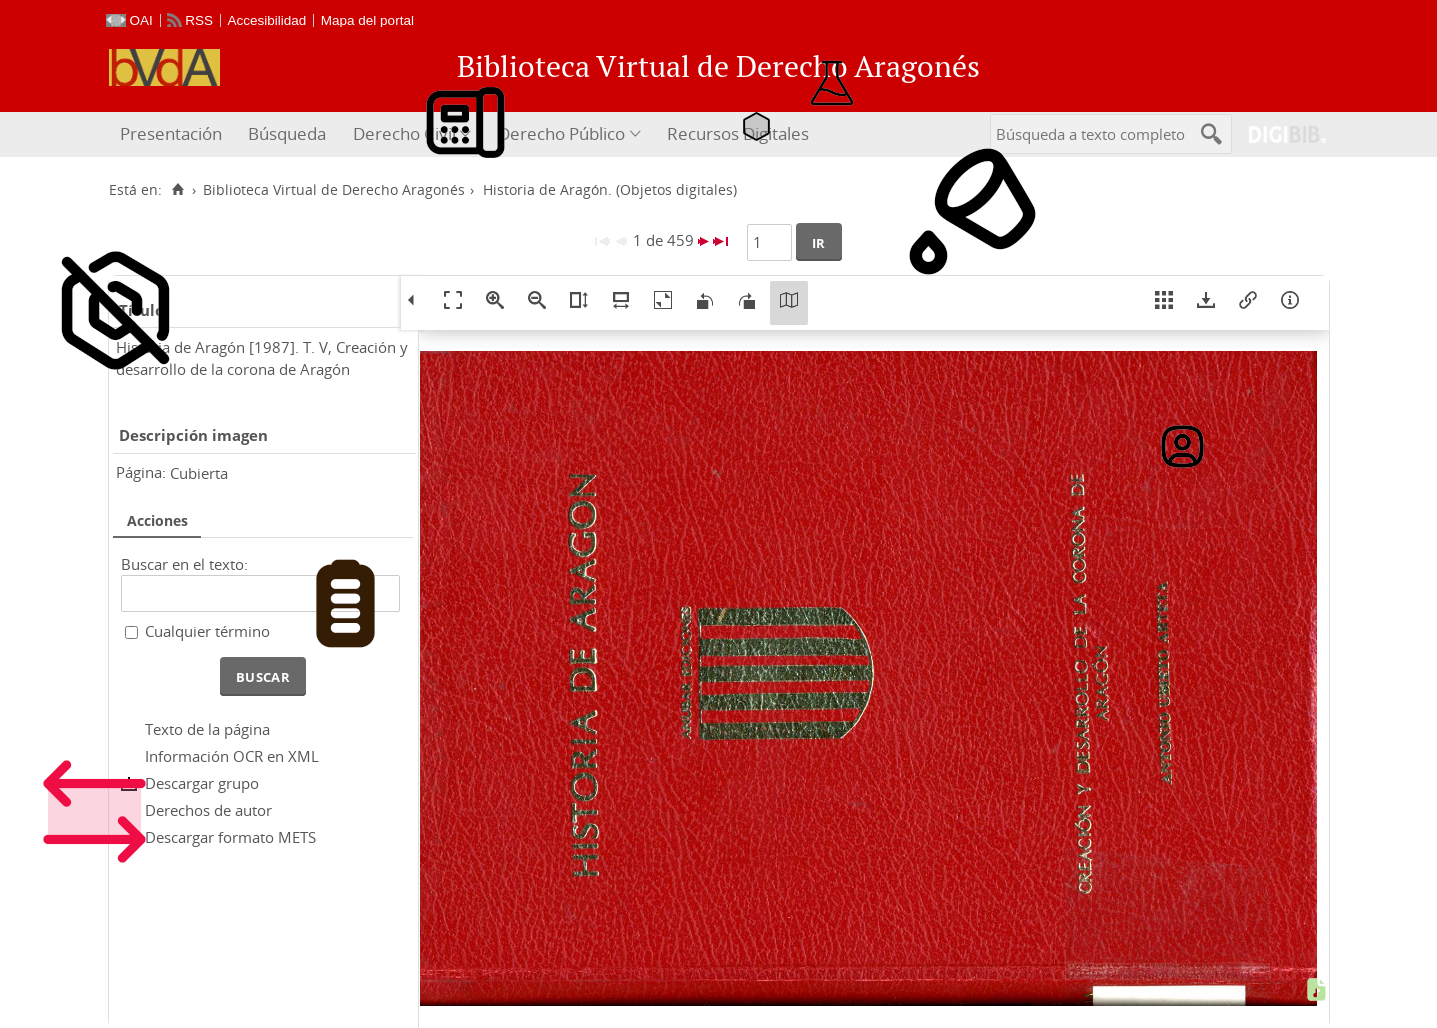  What do you see at coordinates (1316, 989) in the screenshot?
I see `open an audio or music file` at bounding box center [1316, 989].